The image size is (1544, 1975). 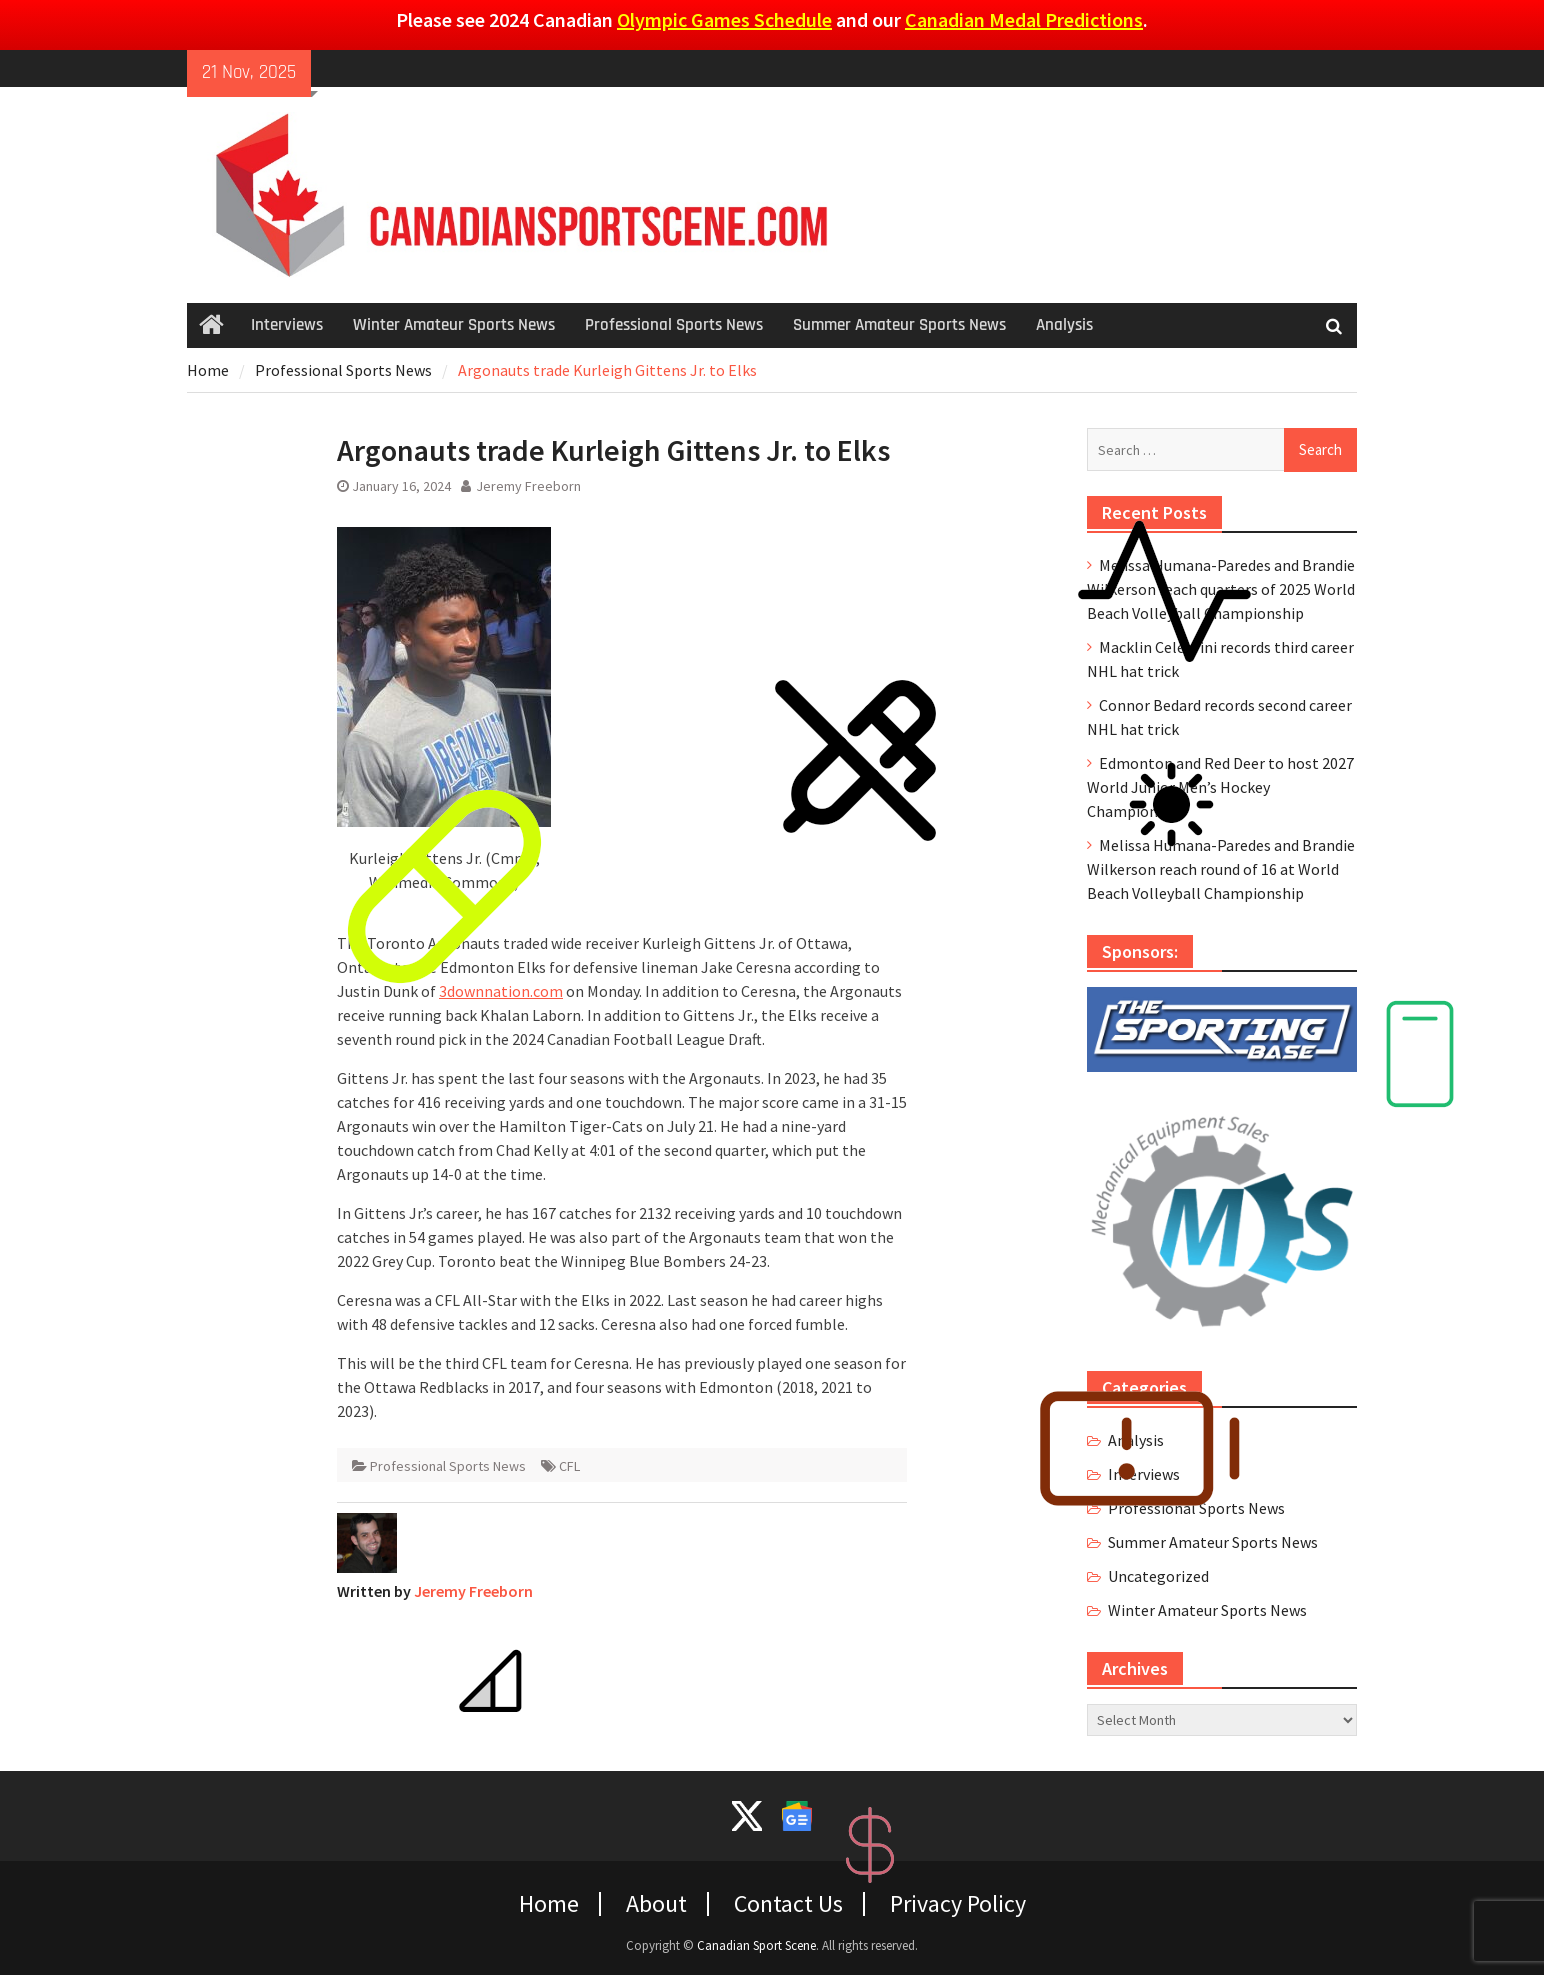 I want to click on switch to light mode, so click(x=1171, y=804).